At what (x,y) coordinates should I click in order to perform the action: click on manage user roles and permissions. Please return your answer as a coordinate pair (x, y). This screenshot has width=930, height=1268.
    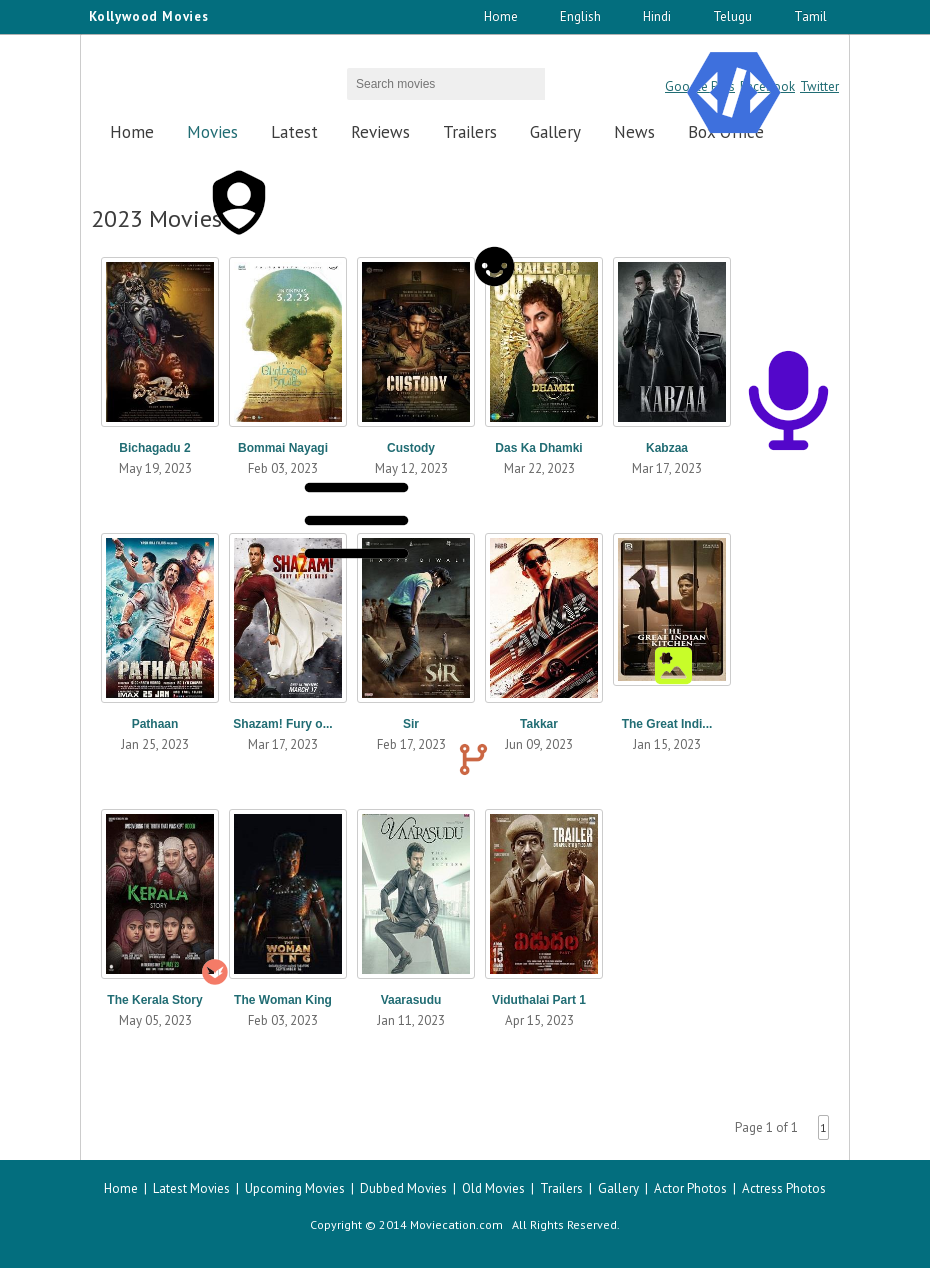
    Looking at the image, I should click on (239, 203).